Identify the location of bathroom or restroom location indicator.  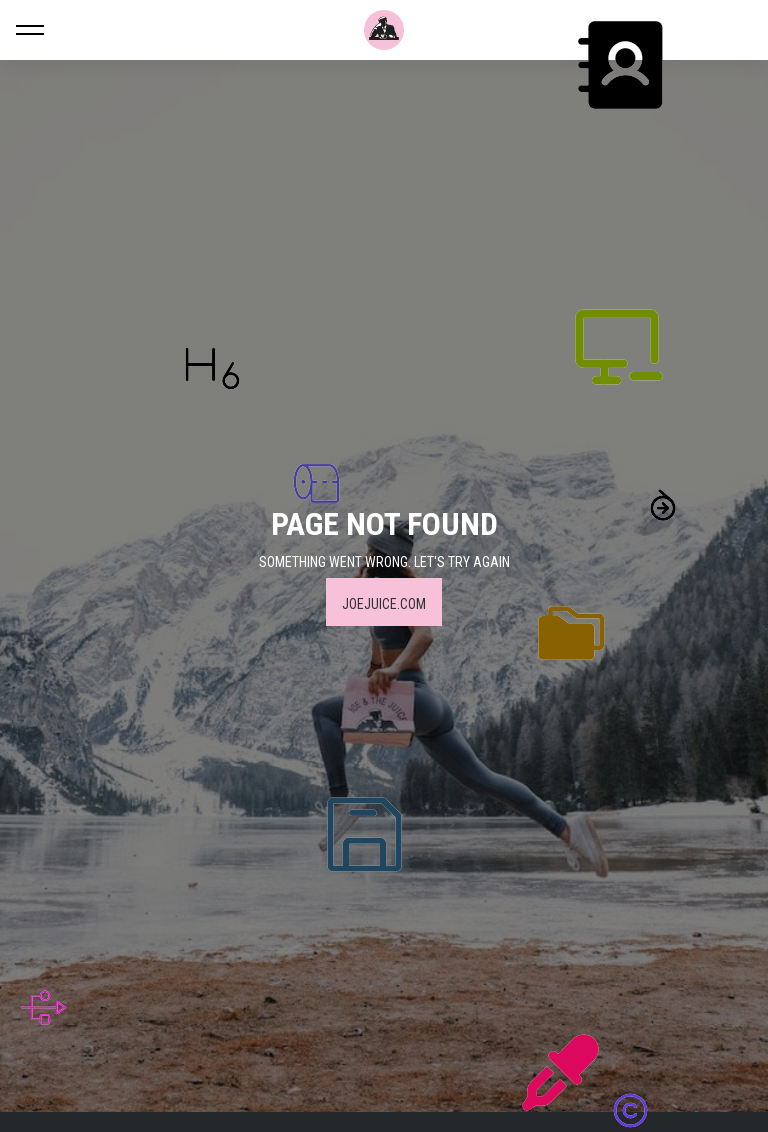
(316, 483).